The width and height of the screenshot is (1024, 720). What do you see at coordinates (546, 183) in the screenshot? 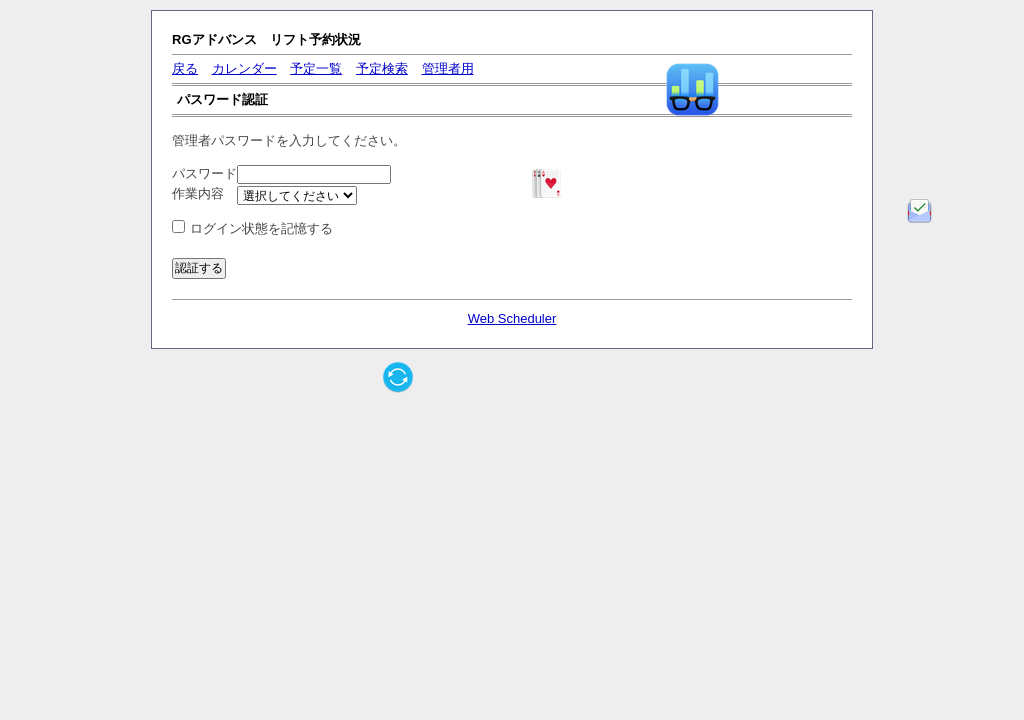
I see `open solitaire card game` at bounding box center [546, 183].